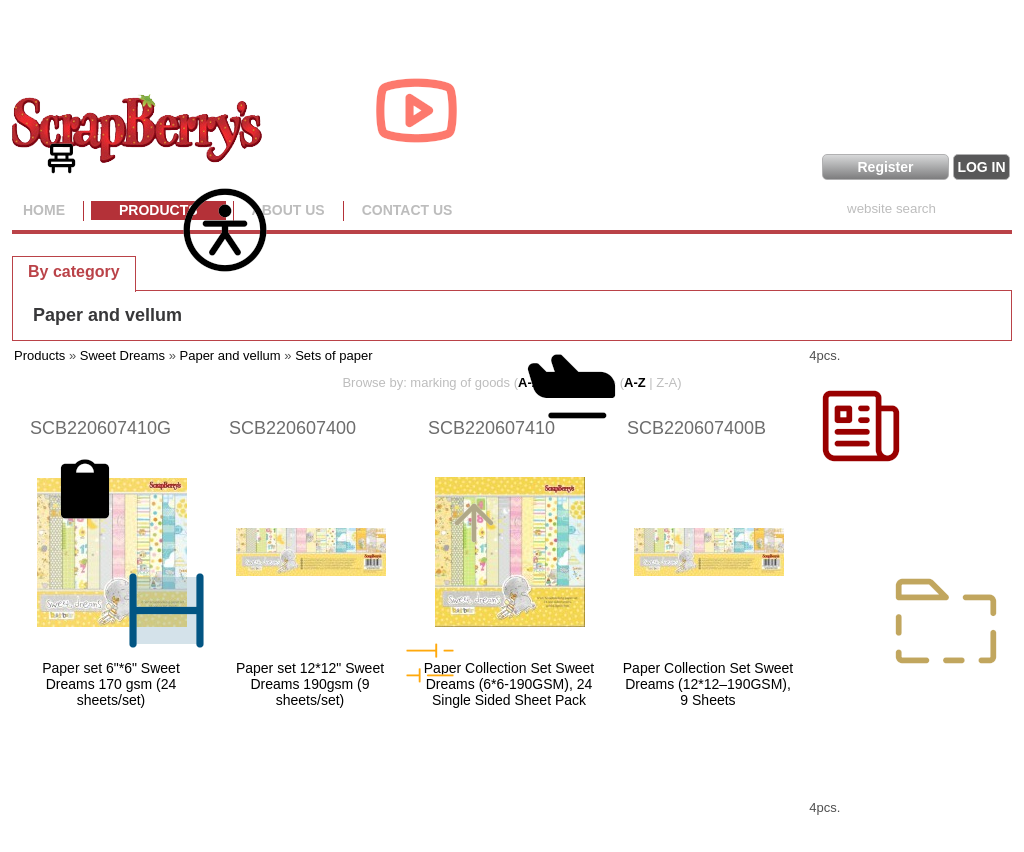  Describe the element at coordinates (85, 490) in the screenshot. I see `copy to clipboard` at that location.